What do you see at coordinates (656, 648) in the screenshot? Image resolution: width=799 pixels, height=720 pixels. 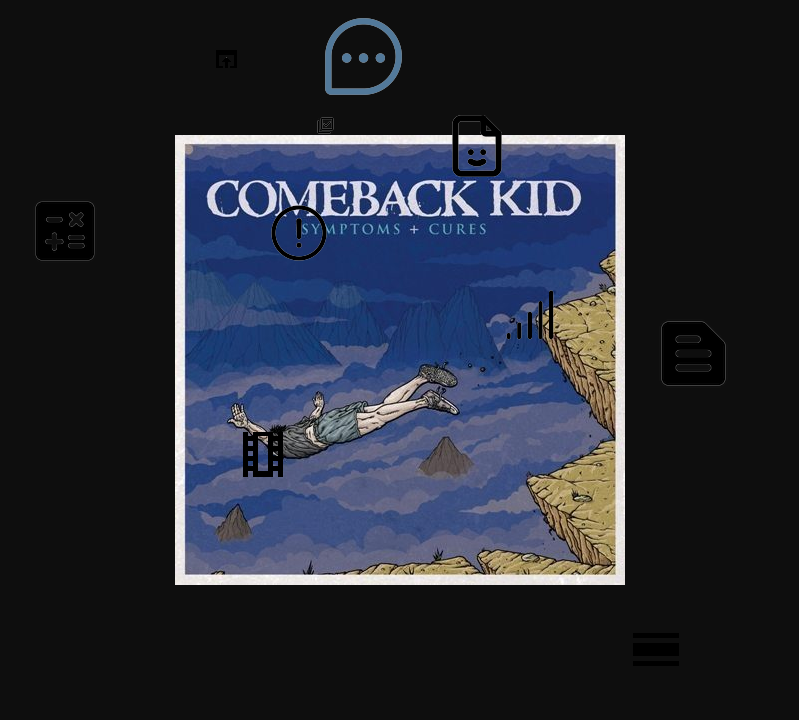 I see `switch to day view in calendar` at bounding box center [656, 648].